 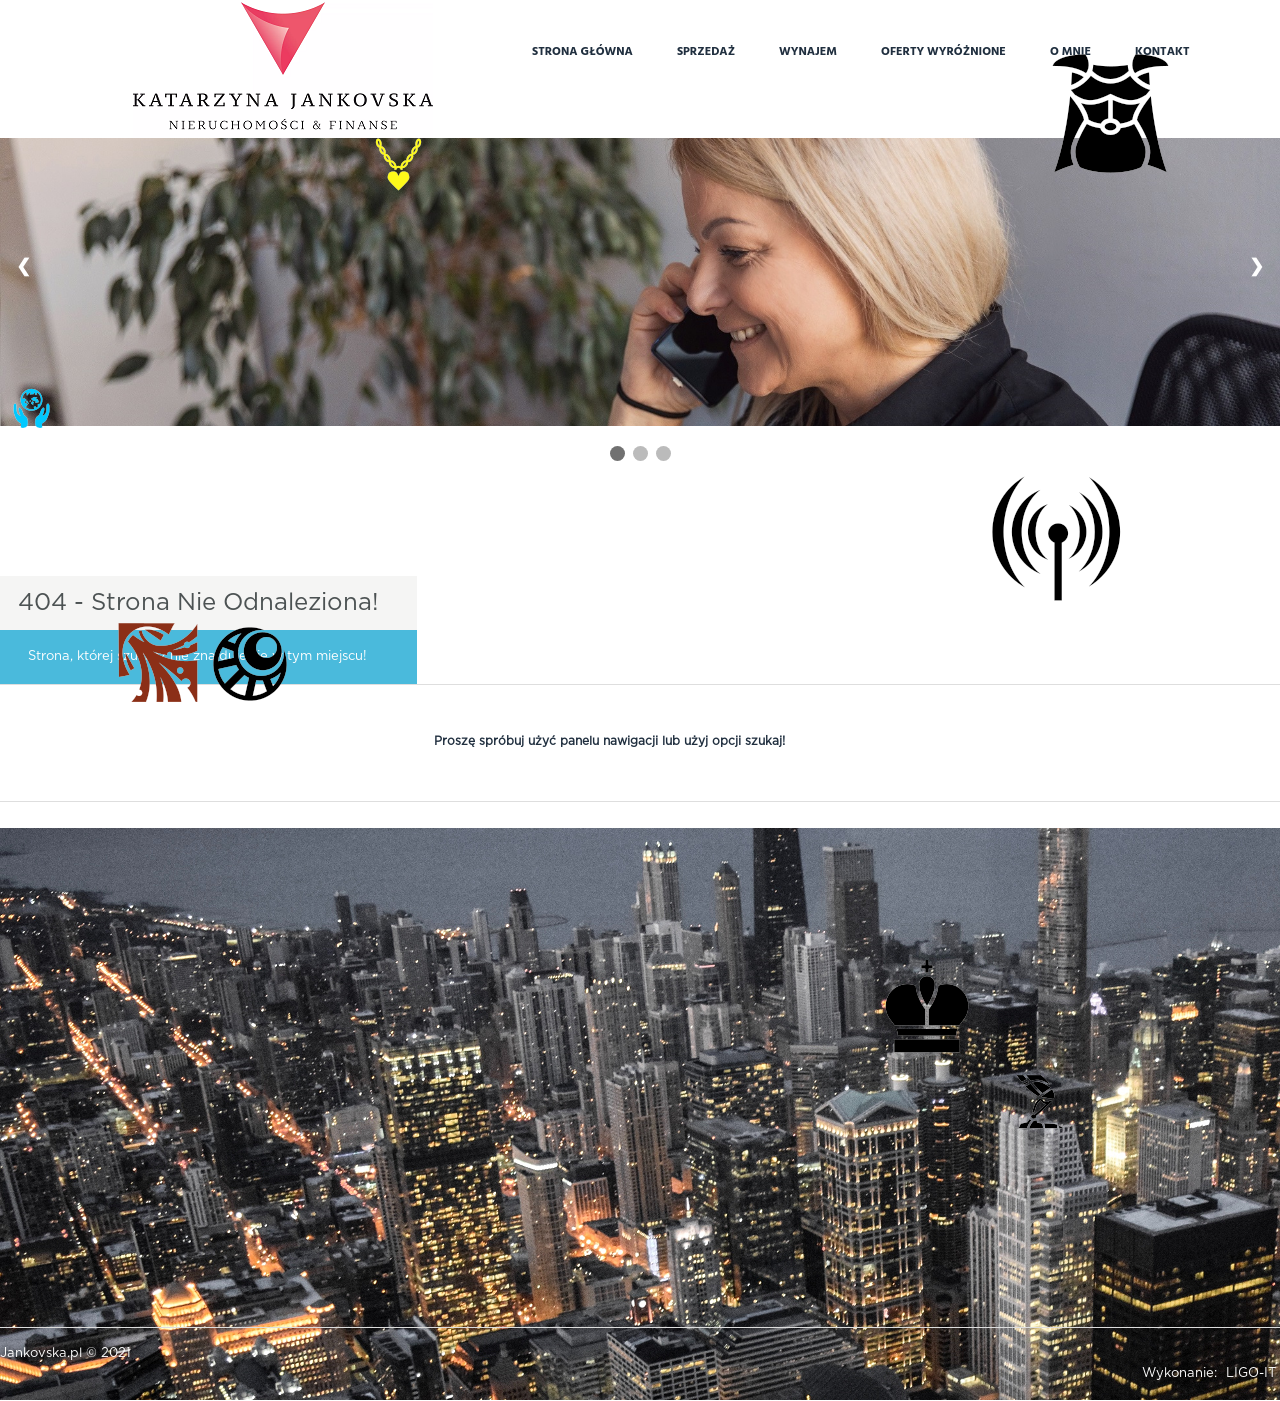 What do you see at coordinates (1110, 112) in the screenshot?
I see `equip armor or cape to character` at bounding box center [1110, 112].